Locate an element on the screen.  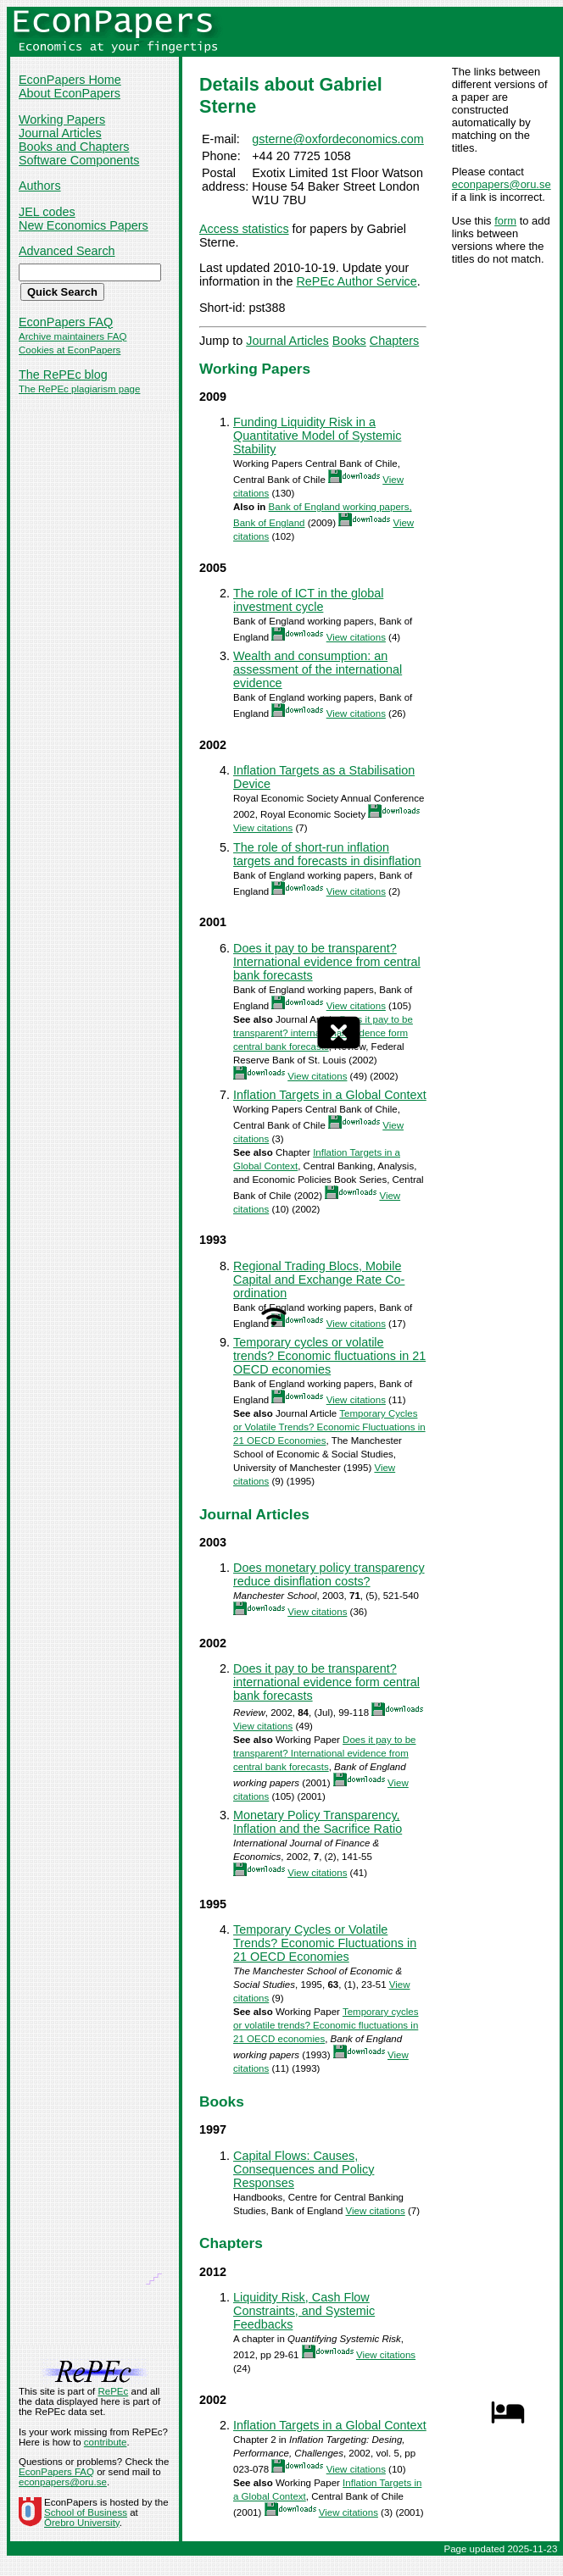
indicates active wifi connection is located at coordinates (274, 1317).